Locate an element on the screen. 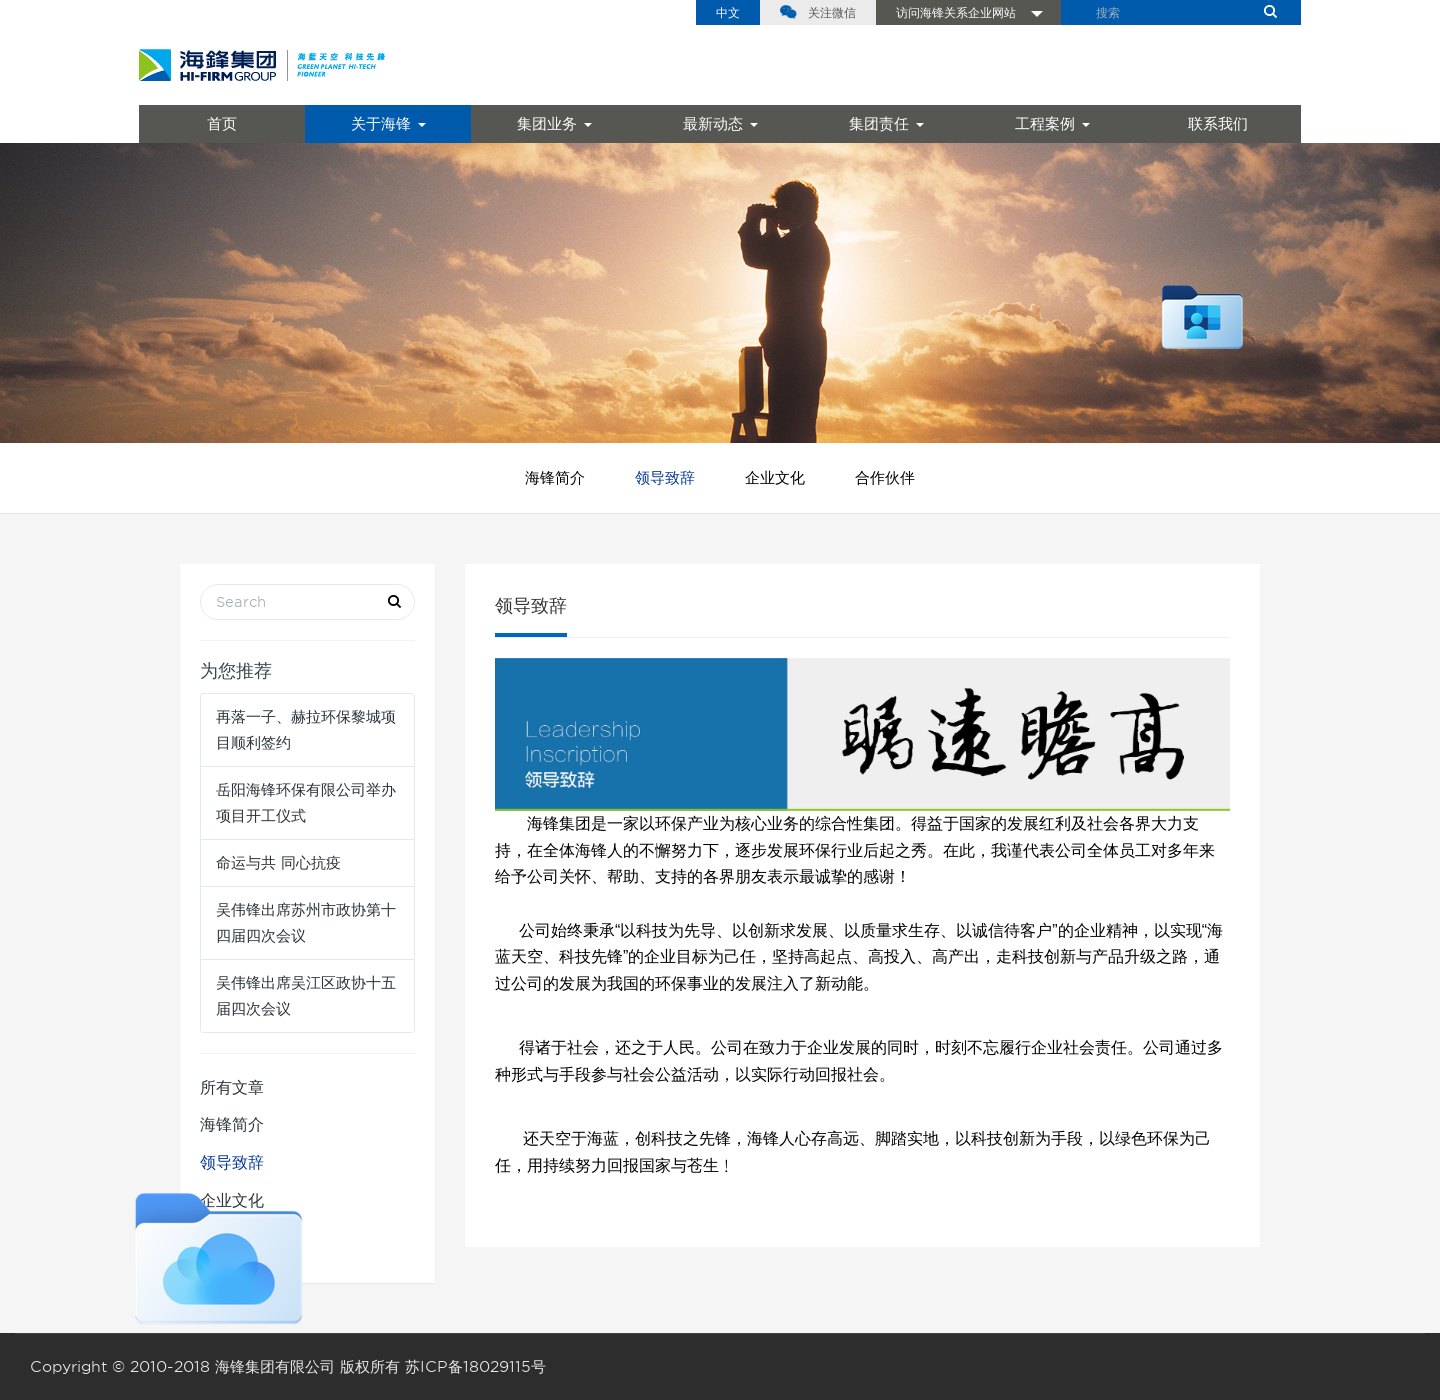 Image resolution: width=1440 pixels, height=1400 pixels. open iCloud Drive folder is located at coordinates (218, 1263).